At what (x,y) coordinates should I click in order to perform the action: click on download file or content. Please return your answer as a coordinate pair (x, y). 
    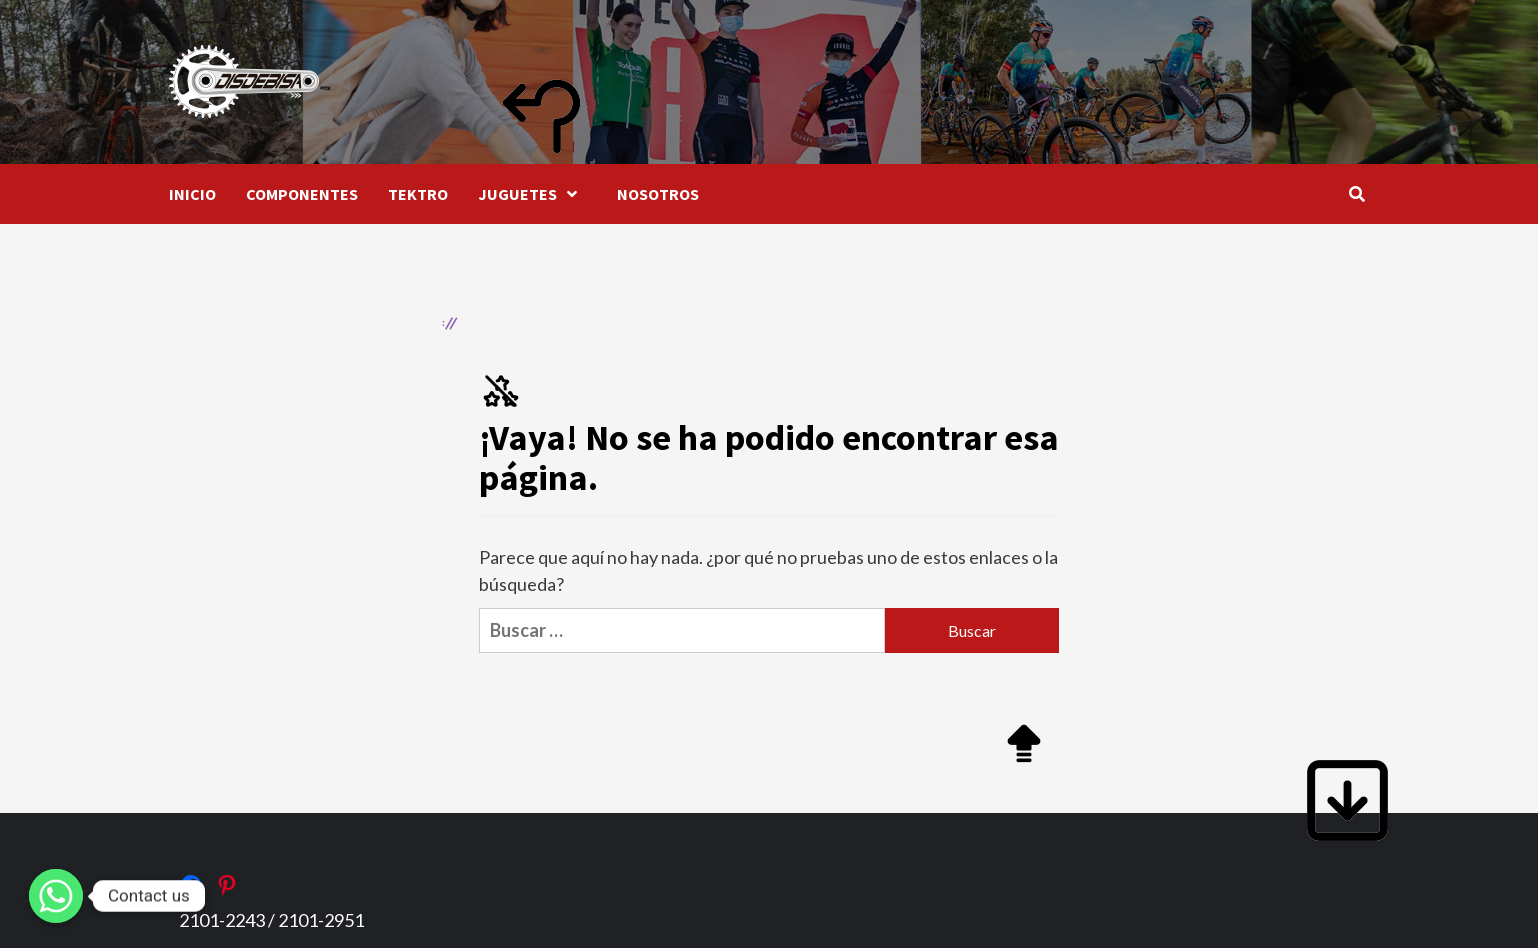
    Looking at the image, I should click on (1347, 800).